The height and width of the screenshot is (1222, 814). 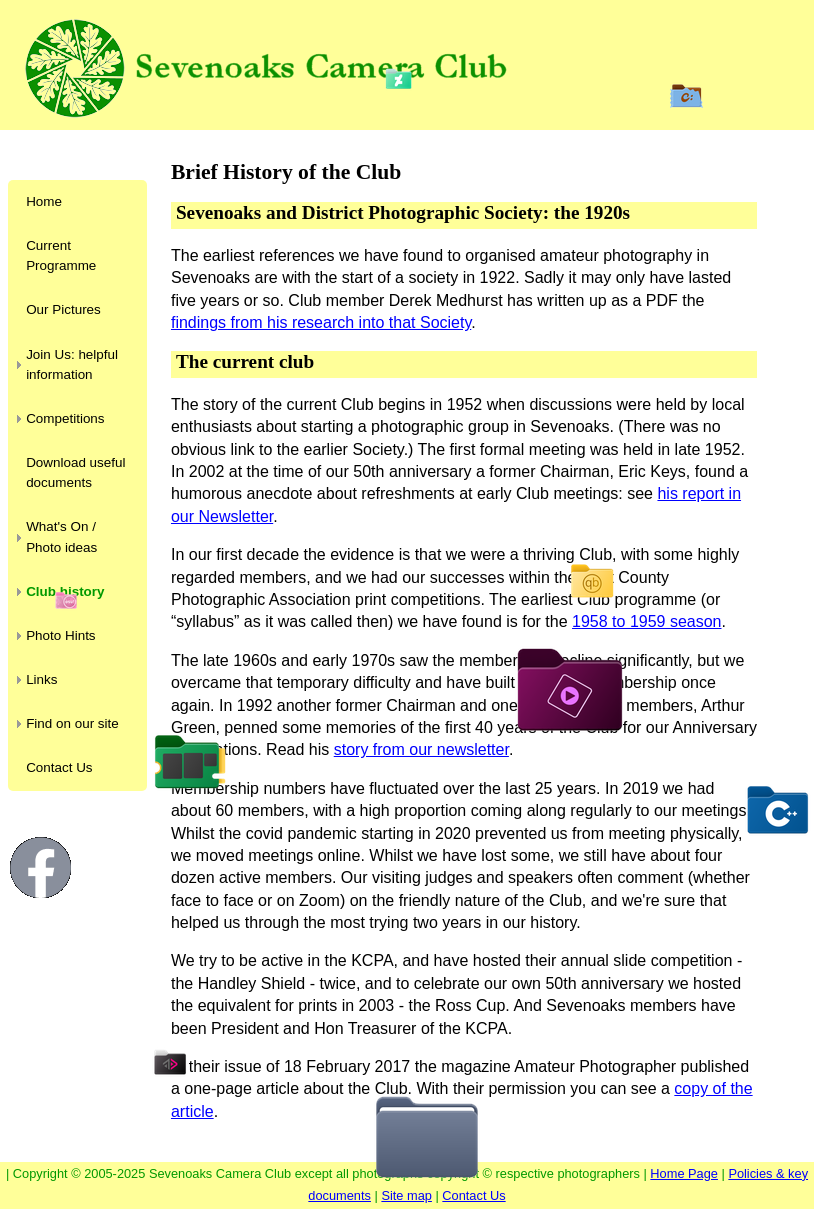 What do you see at coordinates (686, 96) in the screenshot?
I see `folder containing chocolatey package manager files` at bounding box center [686, 96].